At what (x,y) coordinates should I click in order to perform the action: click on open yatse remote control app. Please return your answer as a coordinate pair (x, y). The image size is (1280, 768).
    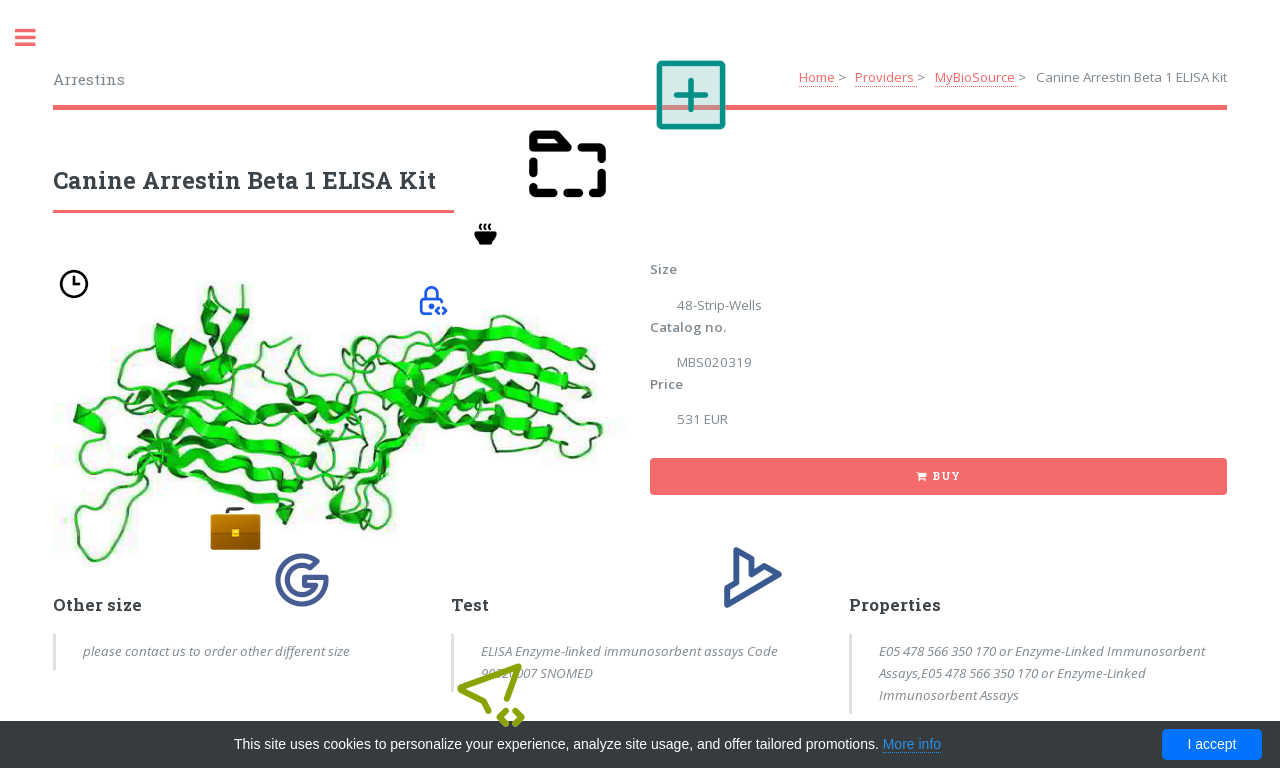
    Looking at the image, I should click on (751, 577).